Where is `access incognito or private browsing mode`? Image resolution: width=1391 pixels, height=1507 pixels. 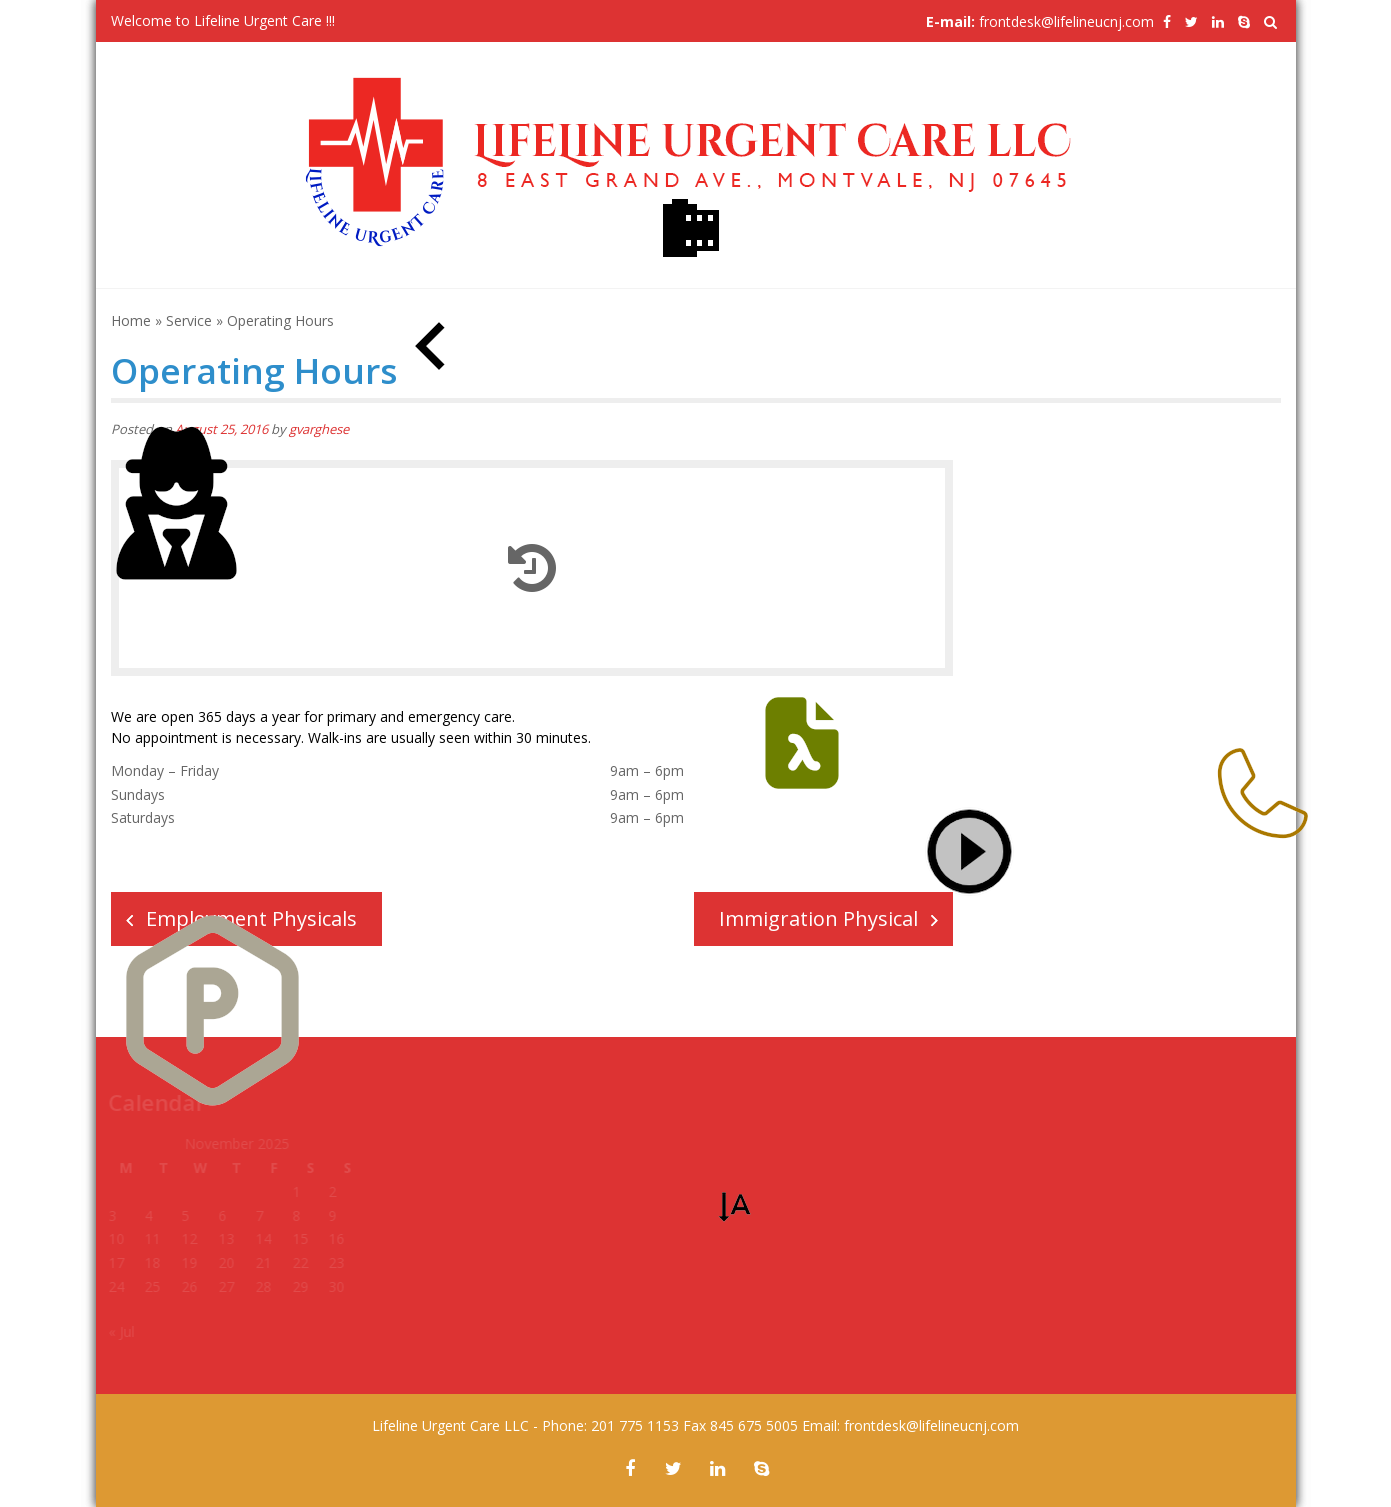 access incognito or private browsing mode is located at coordinates (176, 505).